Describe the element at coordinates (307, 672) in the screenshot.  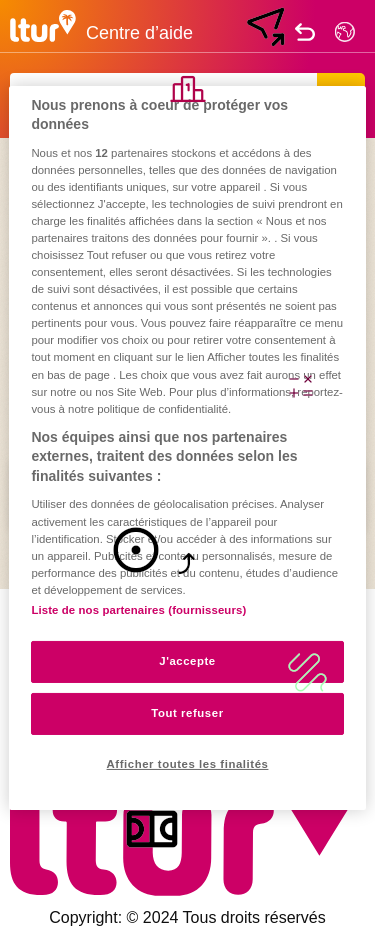
I see `access freehand drawing or annotation tools` at that location.